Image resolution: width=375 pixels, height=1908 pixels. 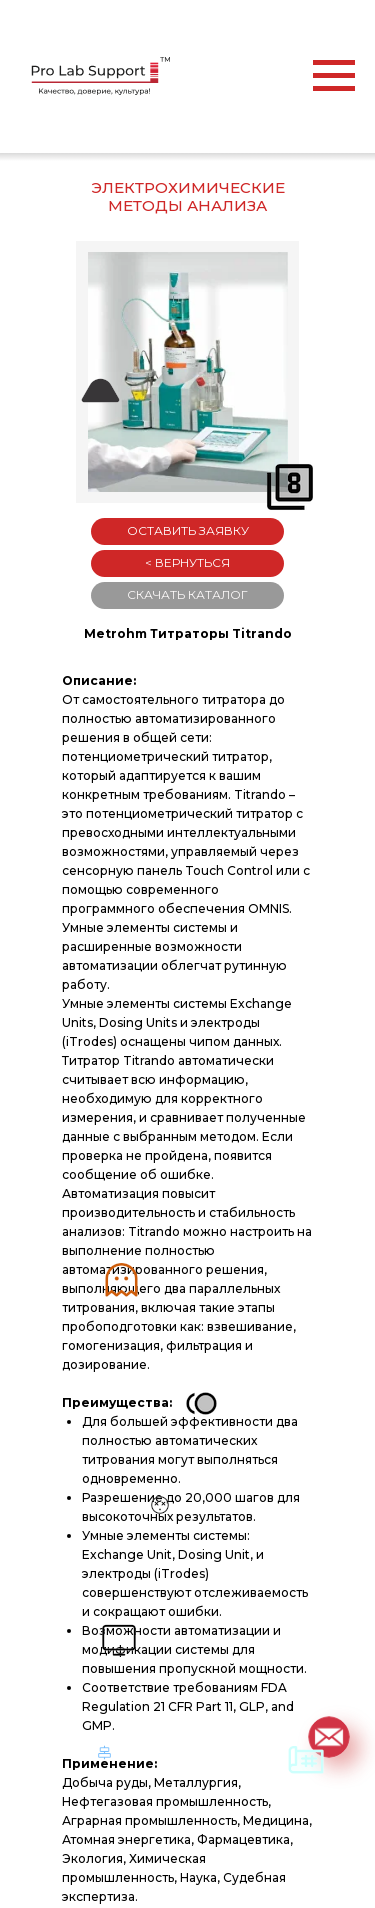 I want to click on access toll or payment information, so click(x=201, y=1403).